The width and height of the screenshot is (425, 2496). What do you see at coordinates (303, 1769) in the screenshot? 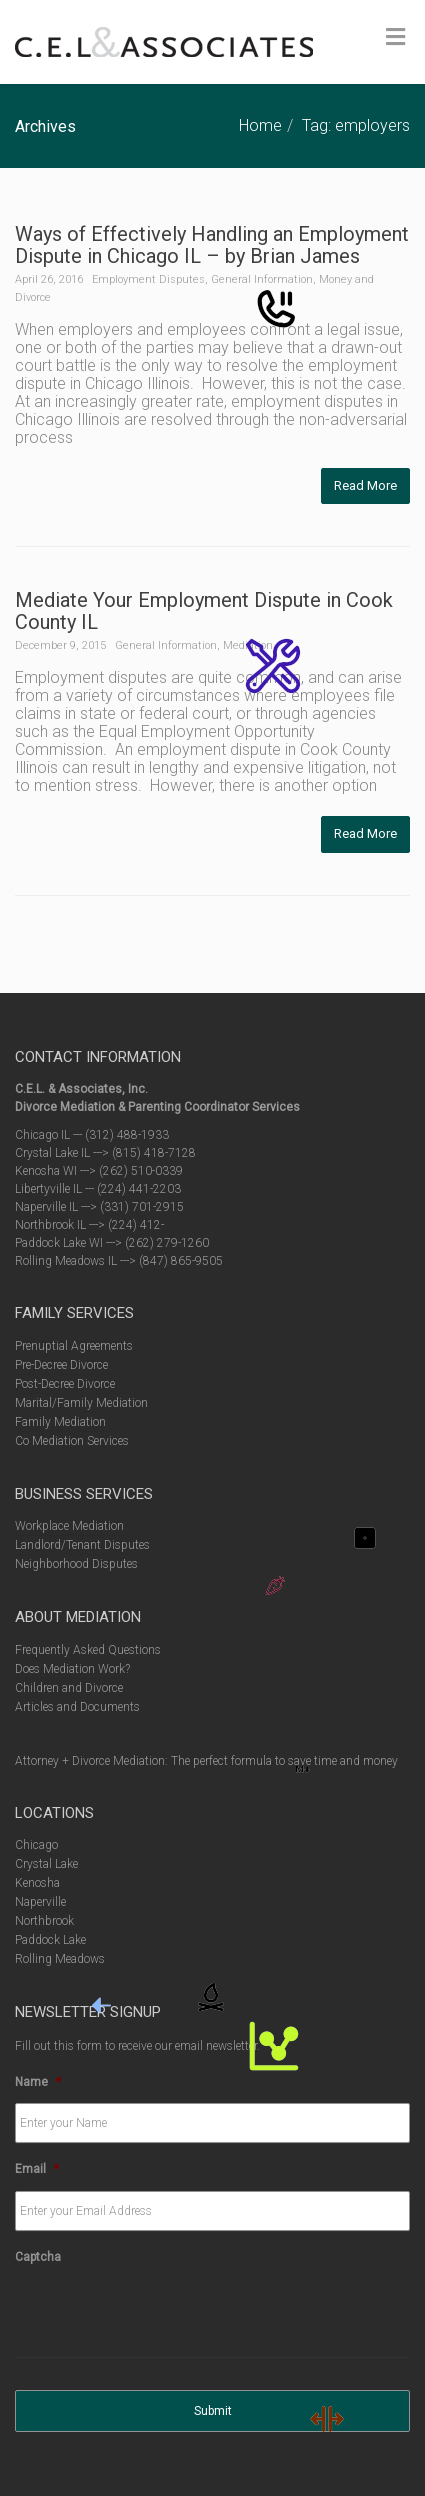
I see `format text using markdown` at bounding box center [303, 1769].